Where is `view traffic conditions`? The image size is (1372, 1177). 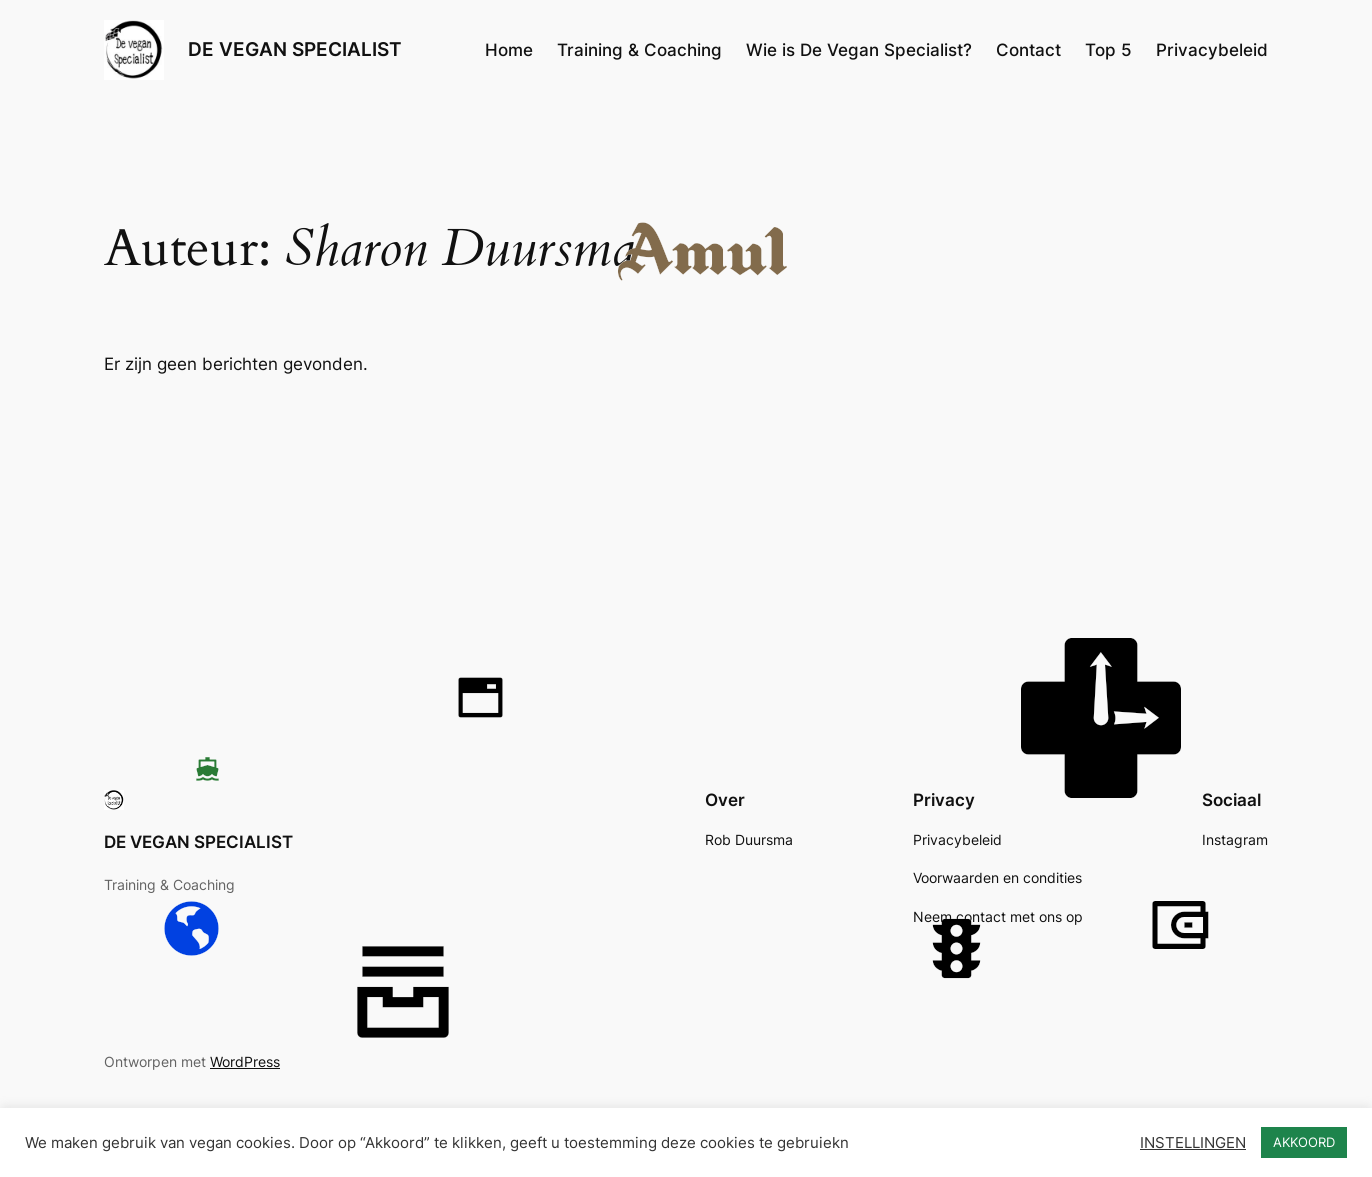 view traffic conditions is located at coordinates (956, 948).